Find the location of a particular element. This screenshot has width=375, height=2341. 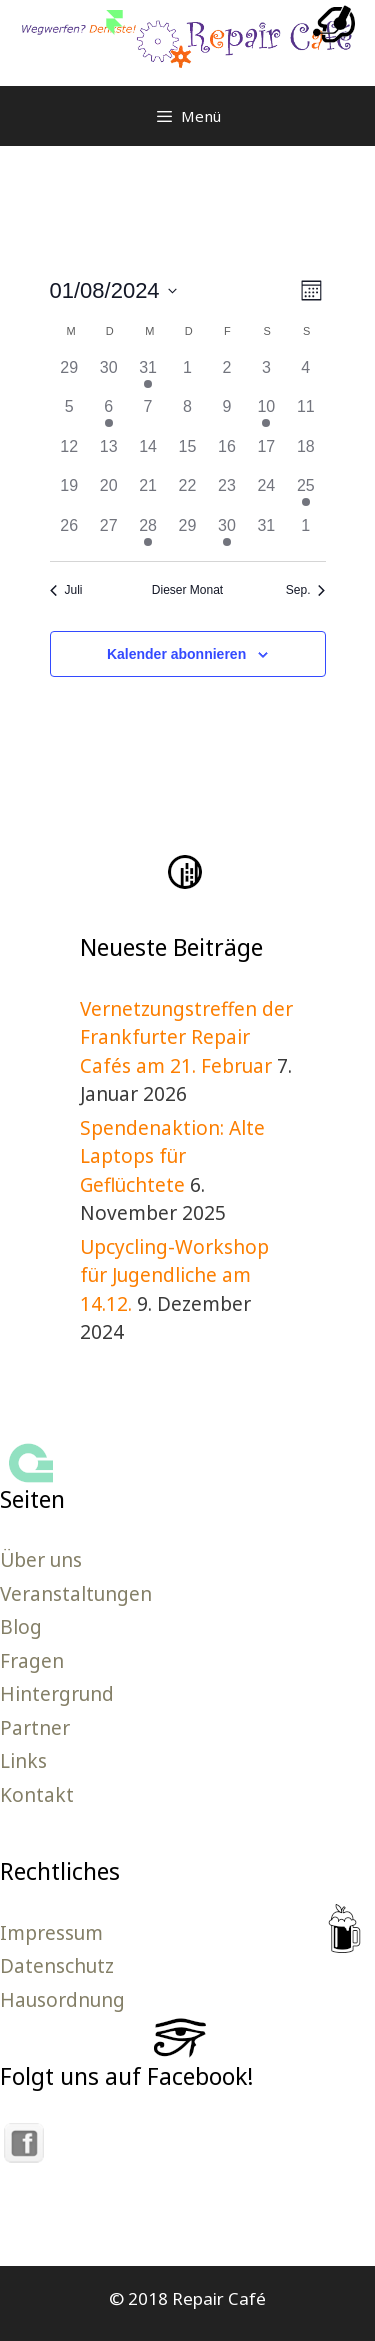

link to homebrew package manager website is located at coordinates (344, 1928).